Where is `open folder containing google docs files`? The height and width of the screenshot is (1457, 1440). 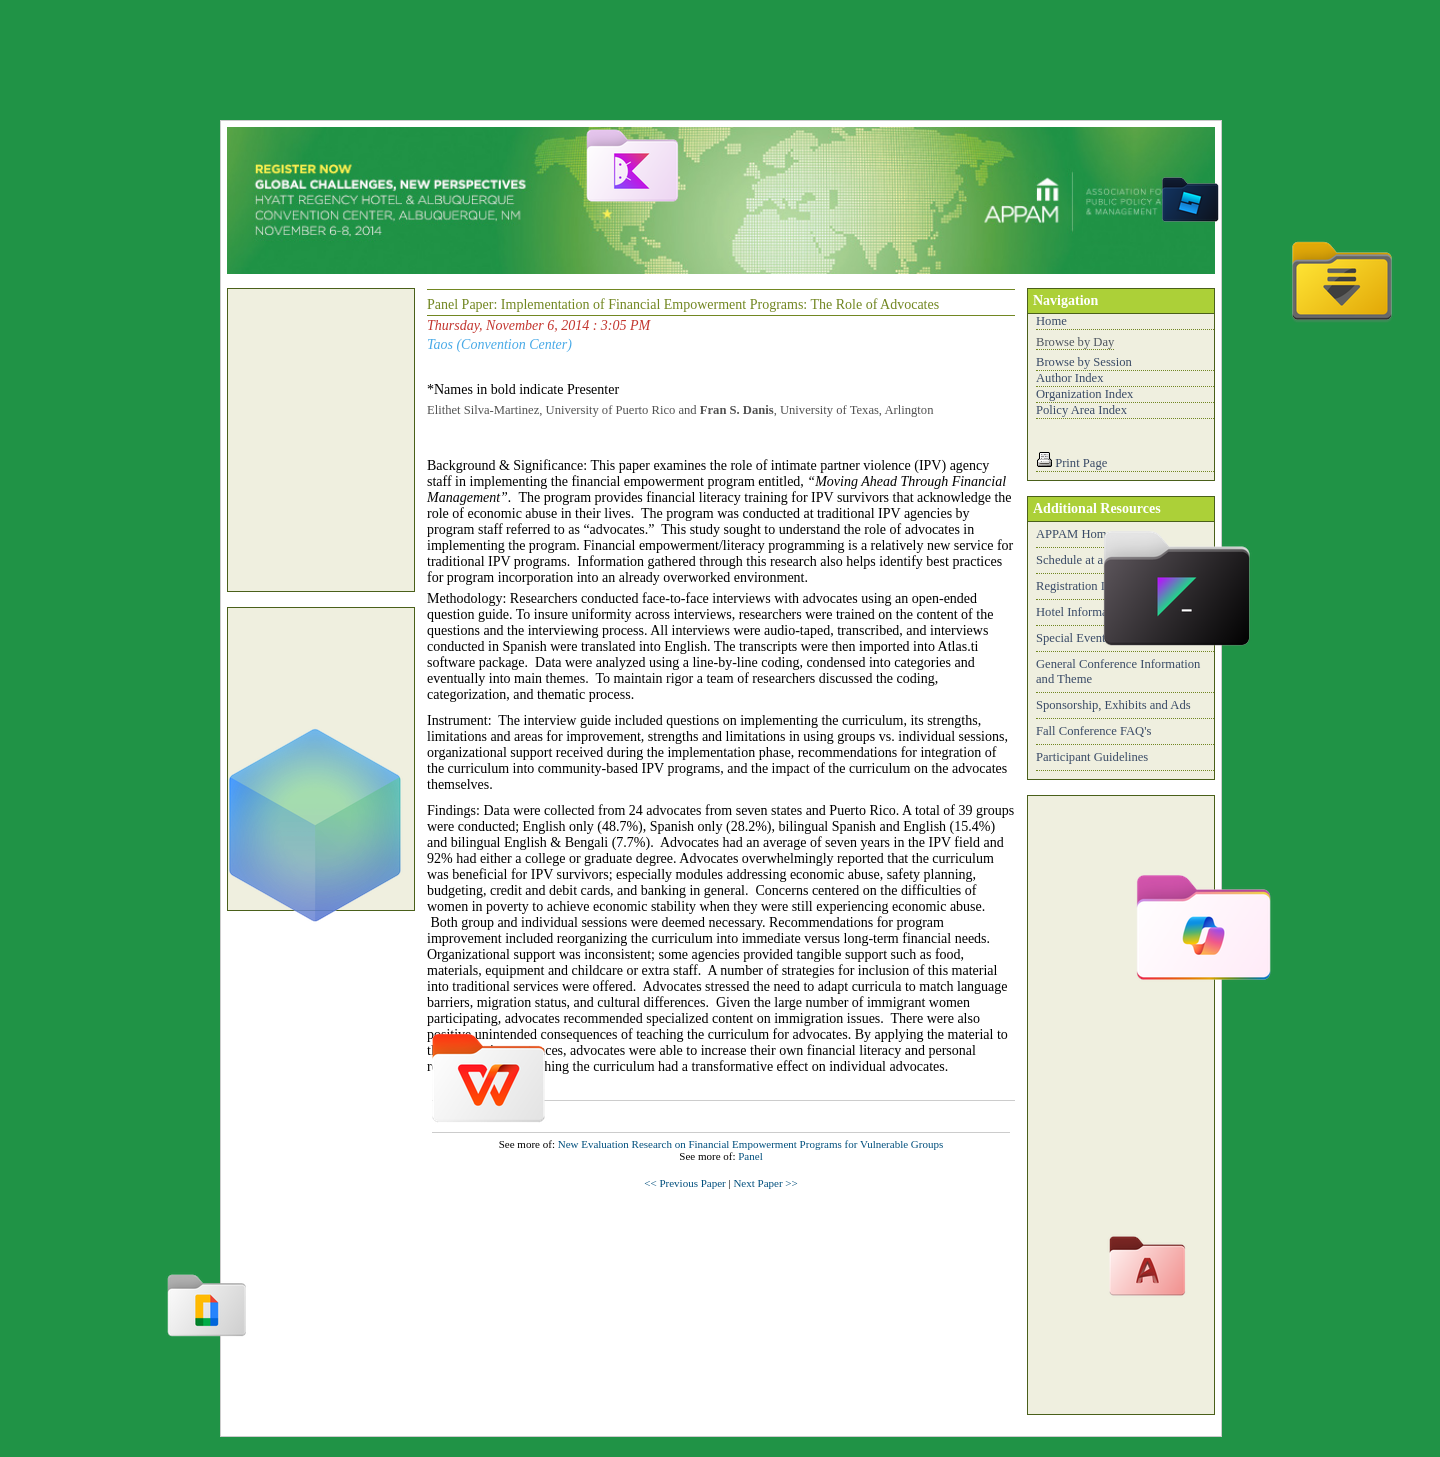
open folder containing google docs files is located at coordinates (206, 1307).